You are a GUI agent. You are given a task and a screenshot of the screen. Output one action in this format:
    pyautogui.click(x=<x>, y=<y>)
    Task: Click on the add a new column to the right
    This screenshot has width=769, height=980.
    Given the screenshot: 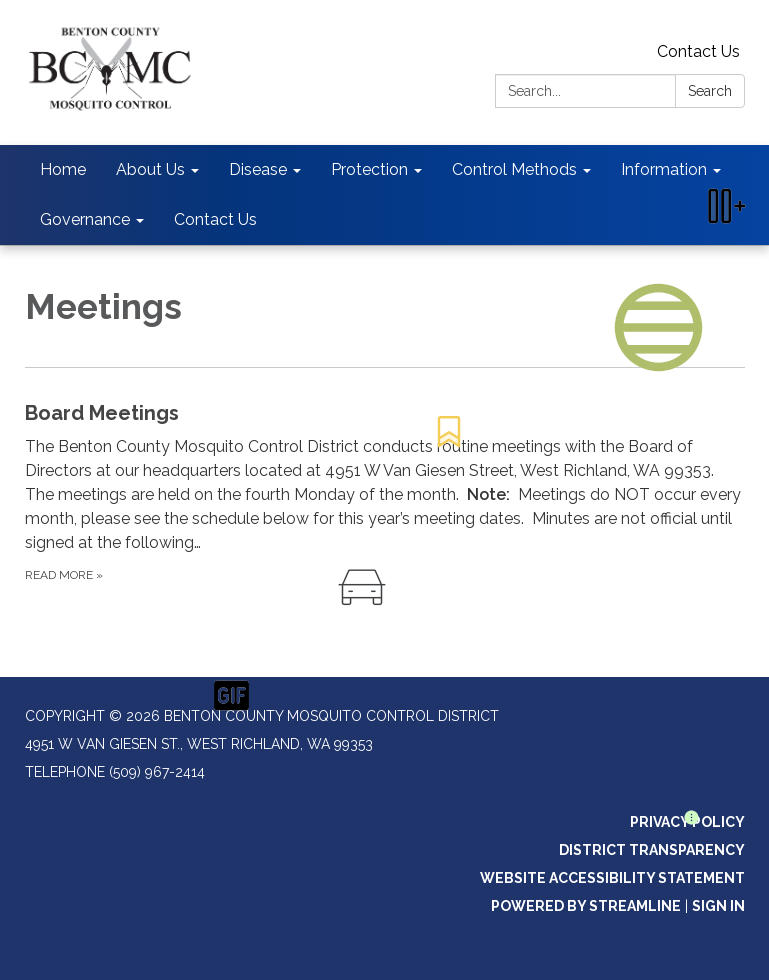 What is the action you would take?
    pyautogui.click(x=724, y=206)
    